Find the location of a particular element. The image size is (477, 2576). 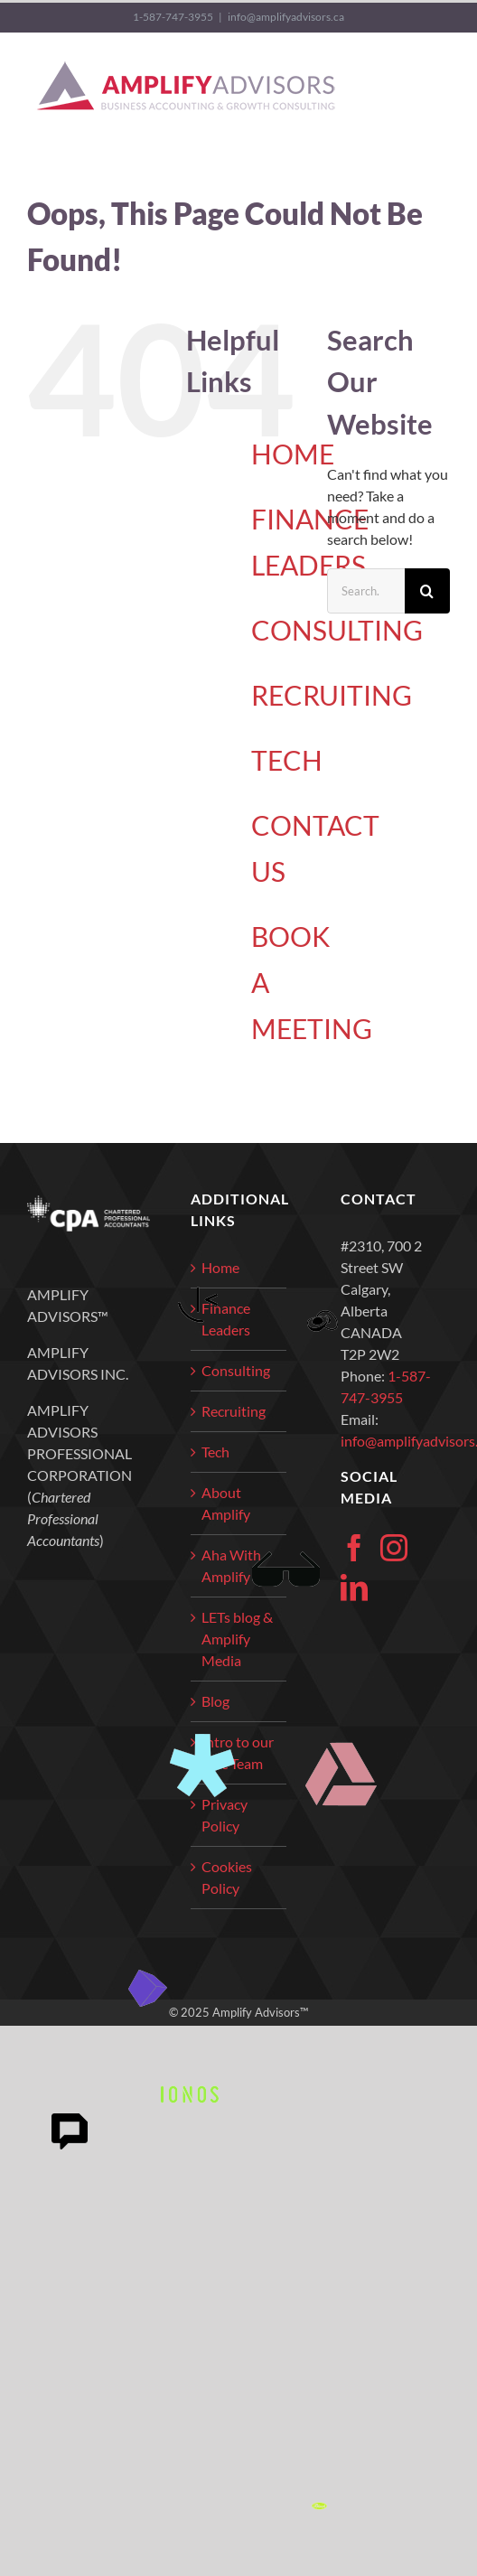

visit anycubic website or store is located at coordinates (147, 1988).